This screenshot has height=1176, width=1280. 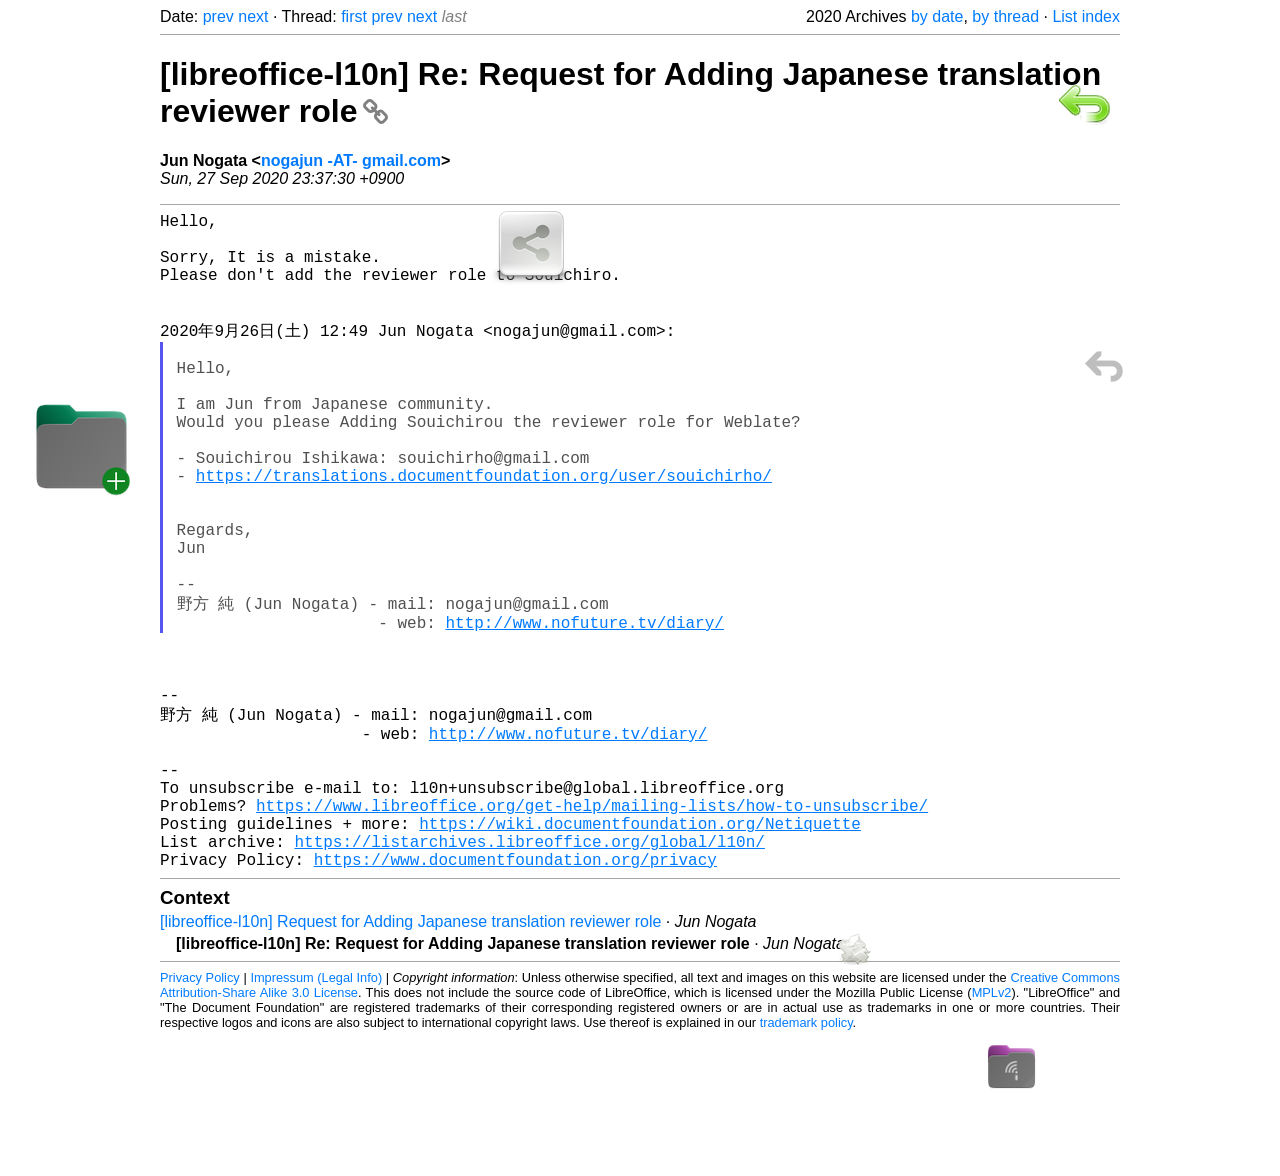 What do you see at coordinates (1011, 1066) in the screenshot?
I see `open insync cloud sync folder` at bounding box center [1011, 1066].